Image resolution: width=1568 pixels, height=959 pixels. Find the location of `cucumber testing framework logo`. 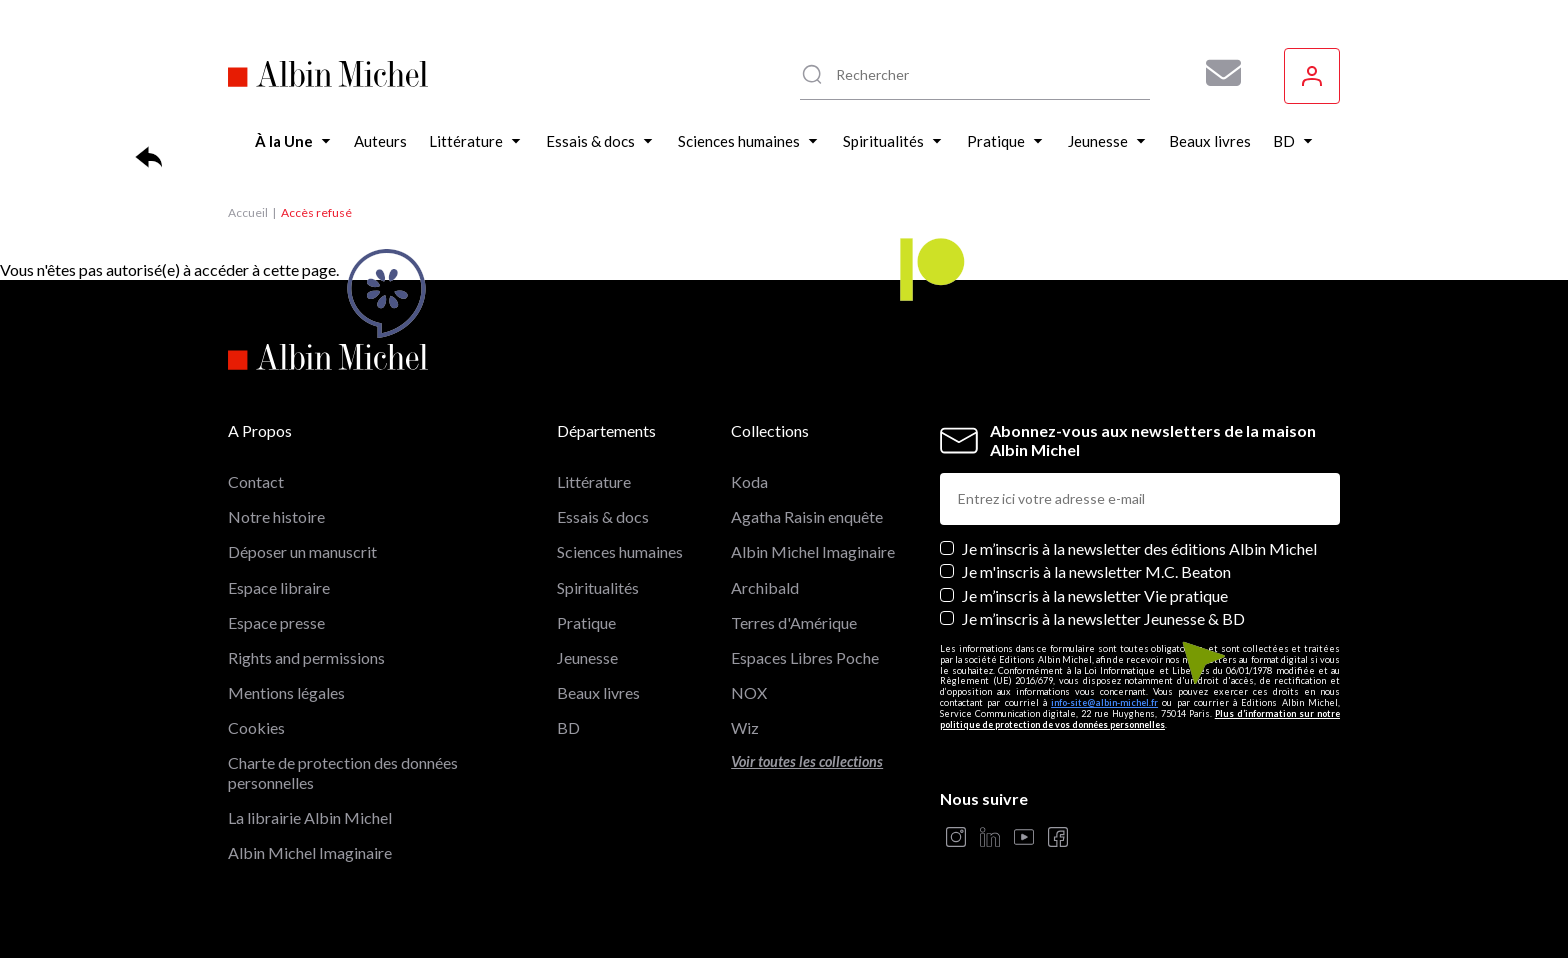

cucumber testing framework logo is located at coordinates (386, 293).